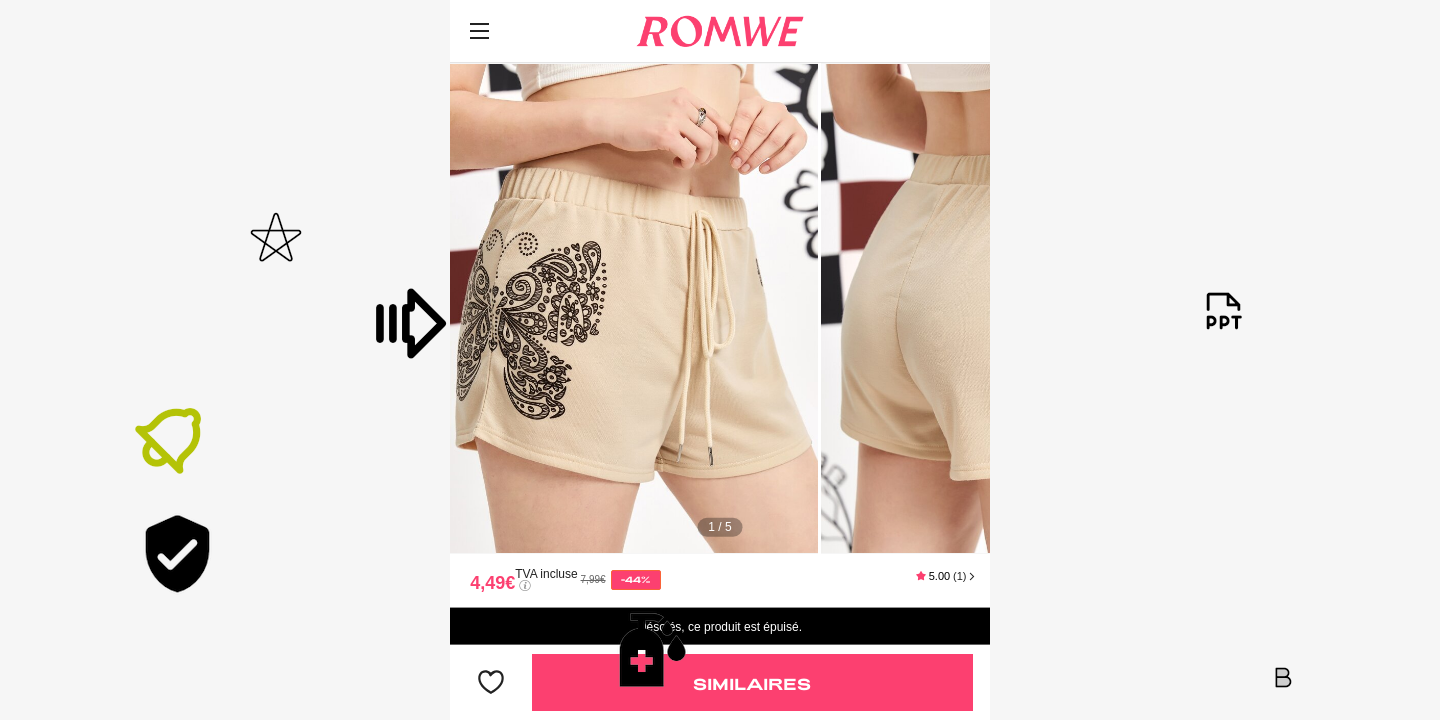  What do you see at coordinates (649, 650) in the screenshot?
I see `access hand sanitizer station location` at bounding box center [649, 650].